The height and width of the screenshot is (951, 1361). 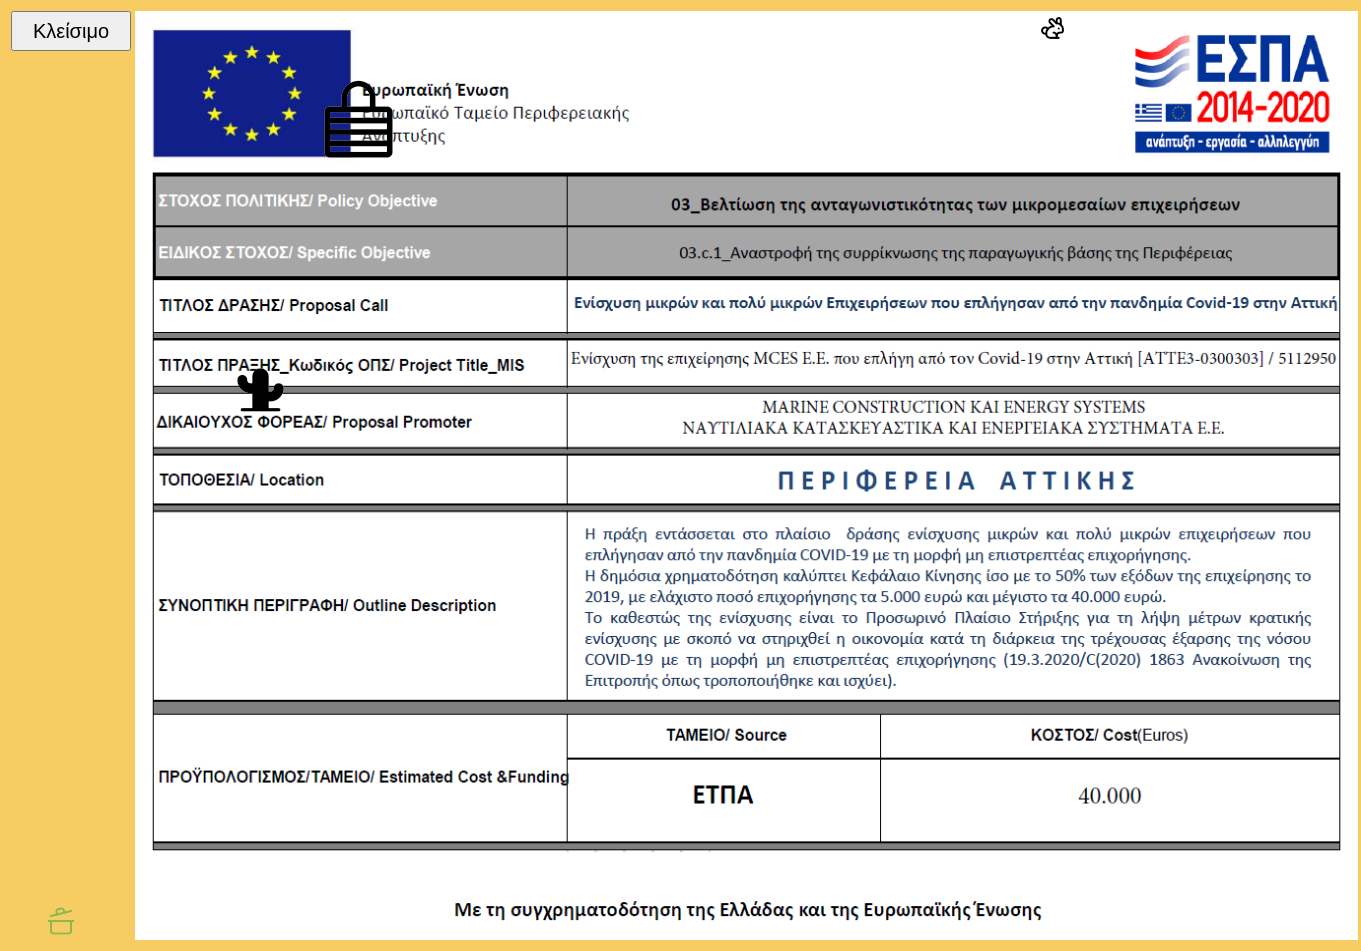 I want to click on indicates fast or quick mode, so click(x=1052, y=28).